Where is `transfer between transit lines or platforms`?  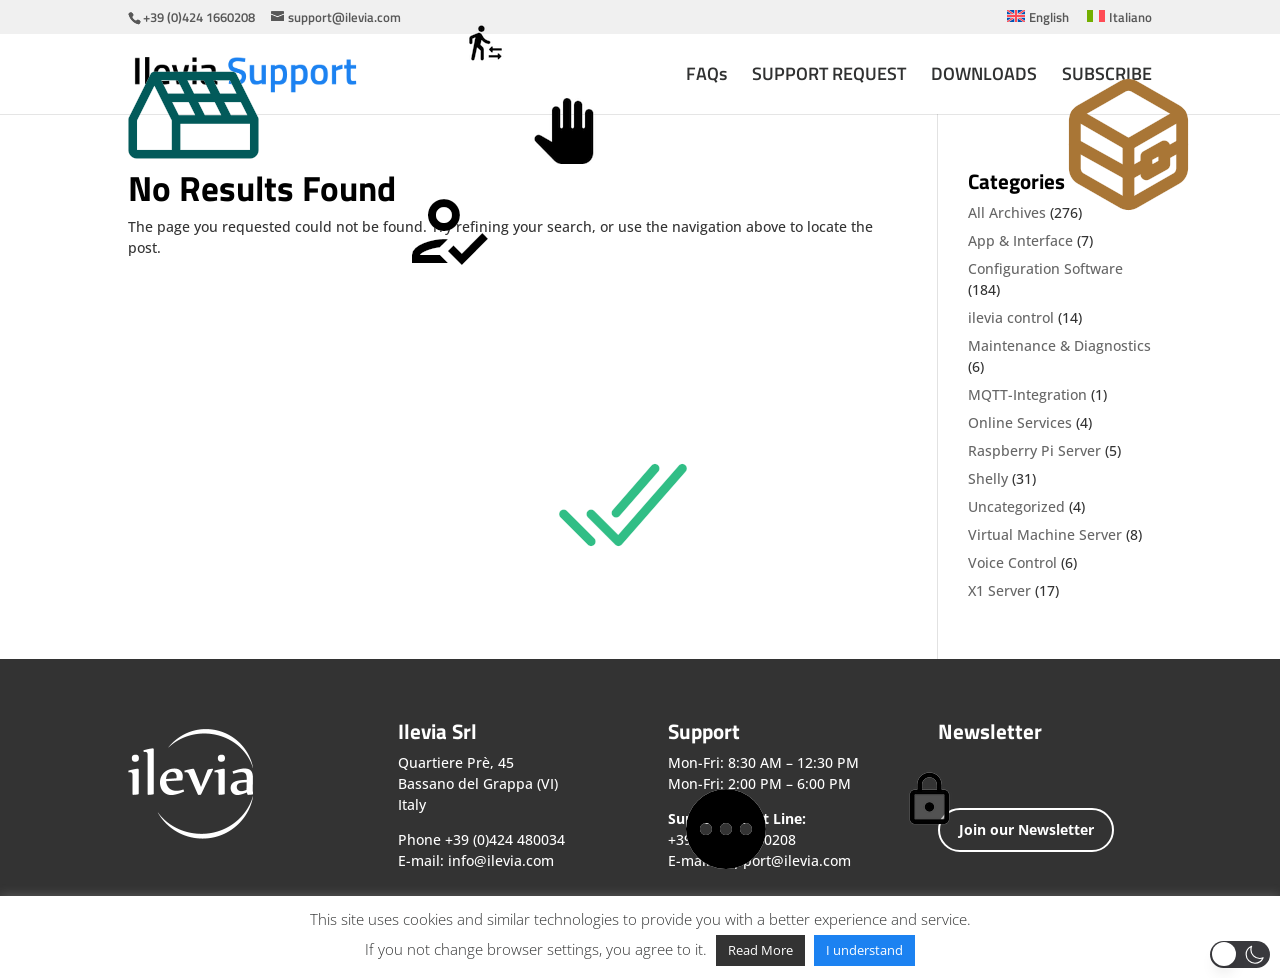 transfer between transit lines or platforms is located at coordinates (485, 42).